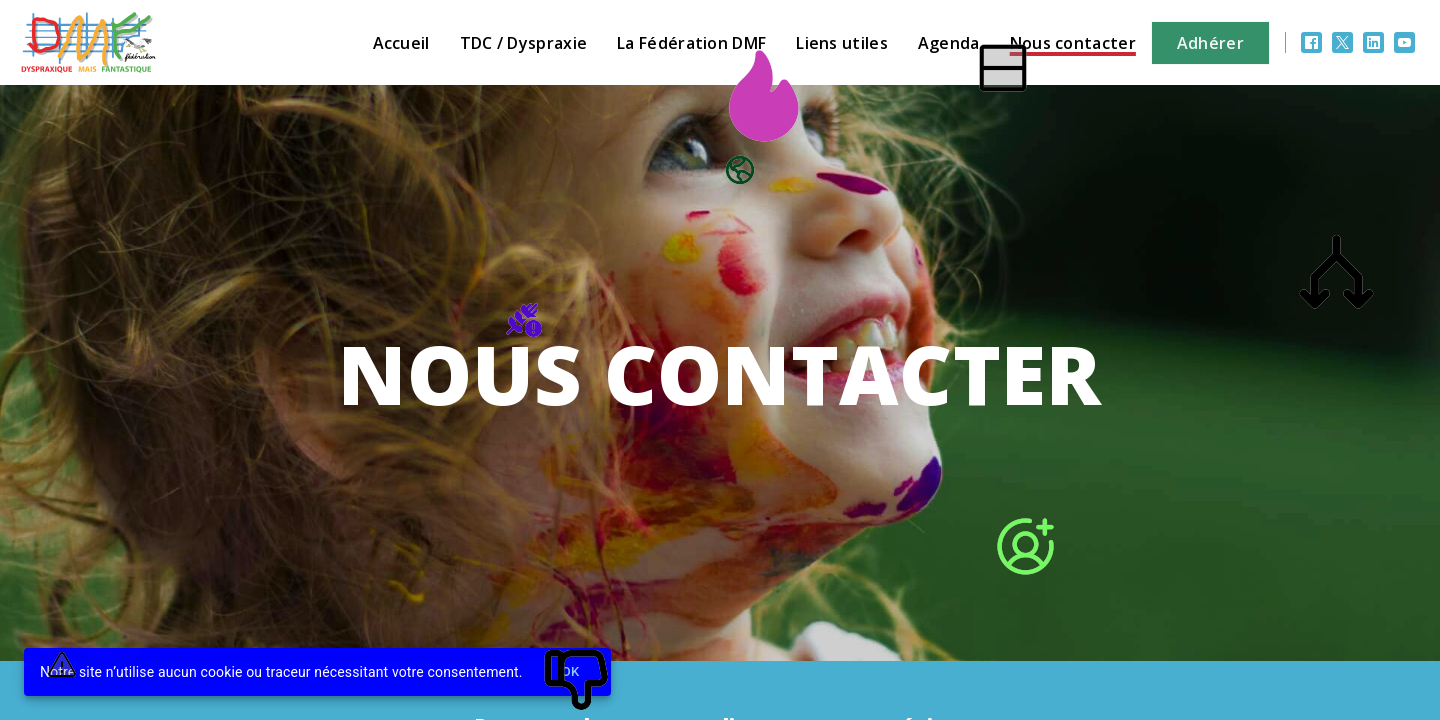 Image resolution: width=1440 pixels, height=720 pixels. I want to click on split content into multiple paths, so click(1336, 274).